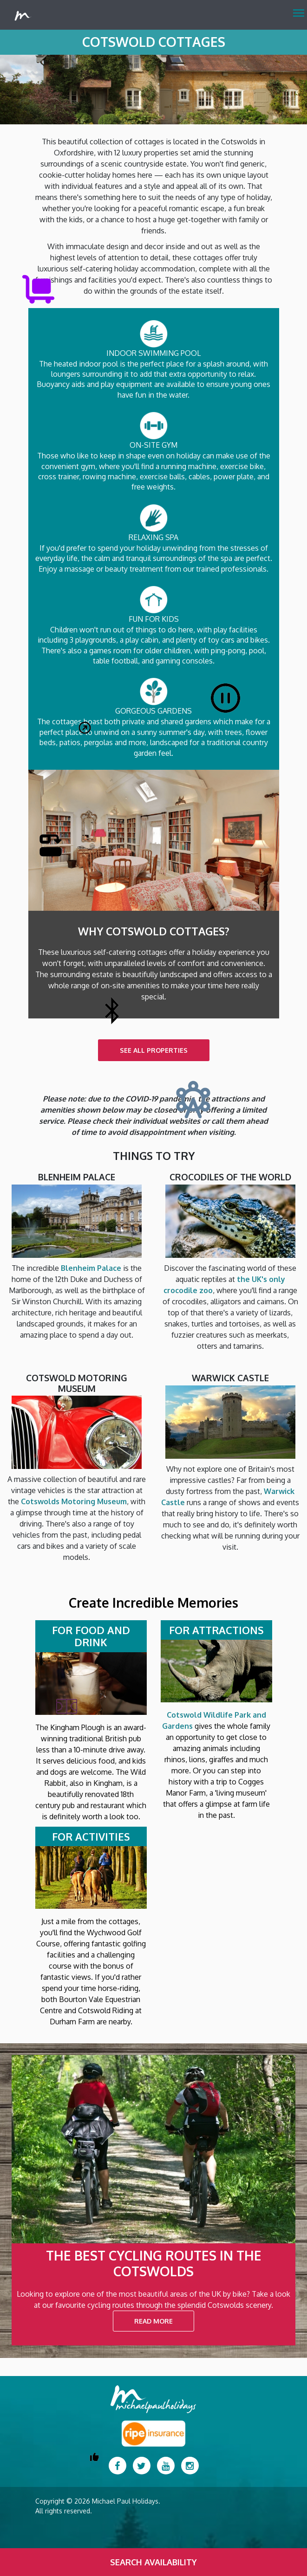 The image size is (307, 2576). I want to click on view basketball court availability, so click(66, 1706).